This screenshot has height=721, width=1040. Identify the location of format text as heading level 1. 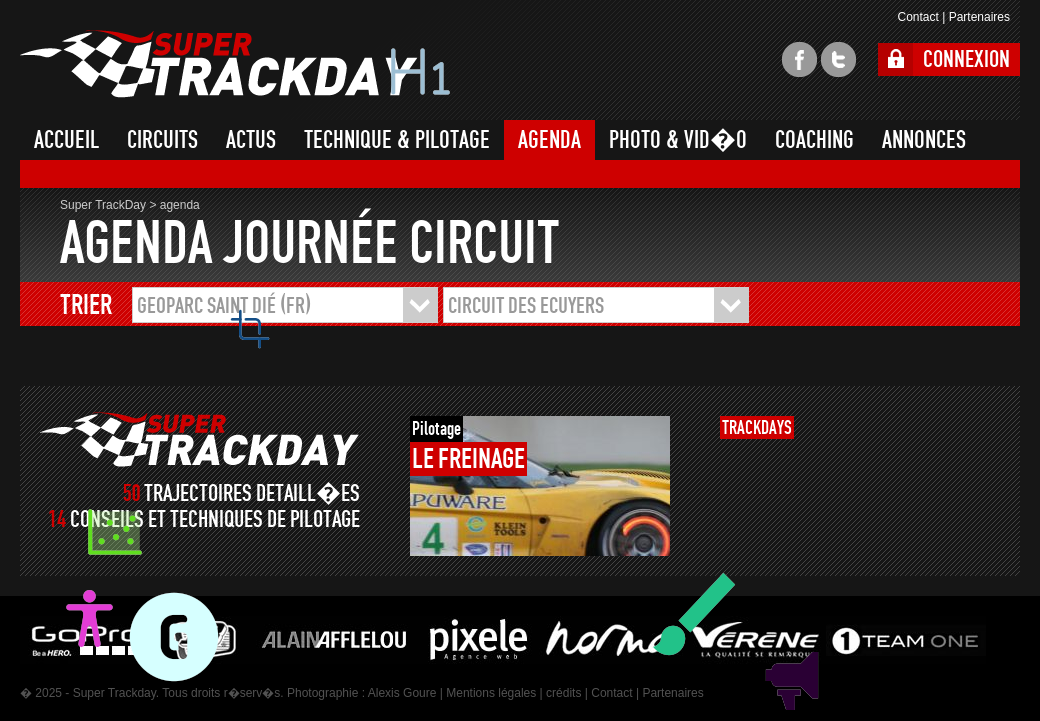
(420, 71).